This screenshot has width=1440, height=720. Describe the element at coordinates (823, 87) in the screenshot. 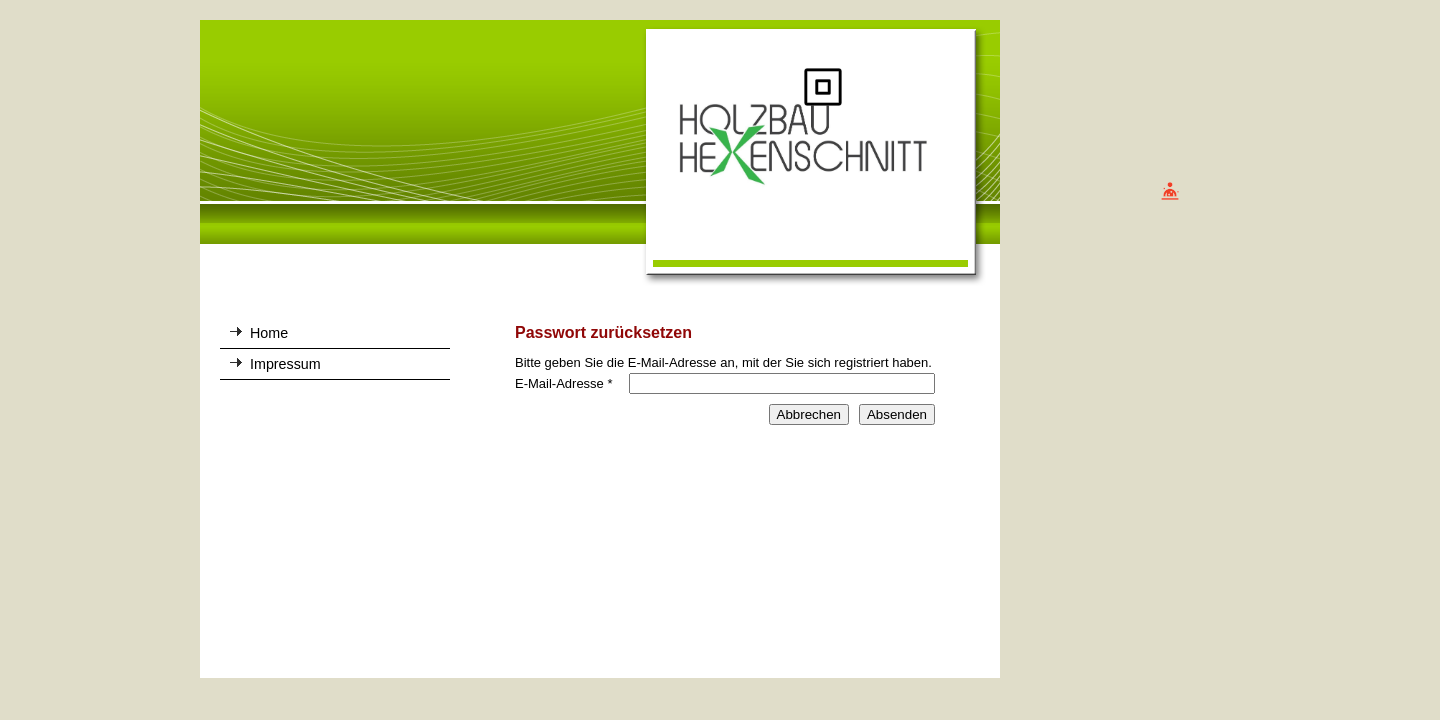

I see `square payment or point-of-sale app` at that location.